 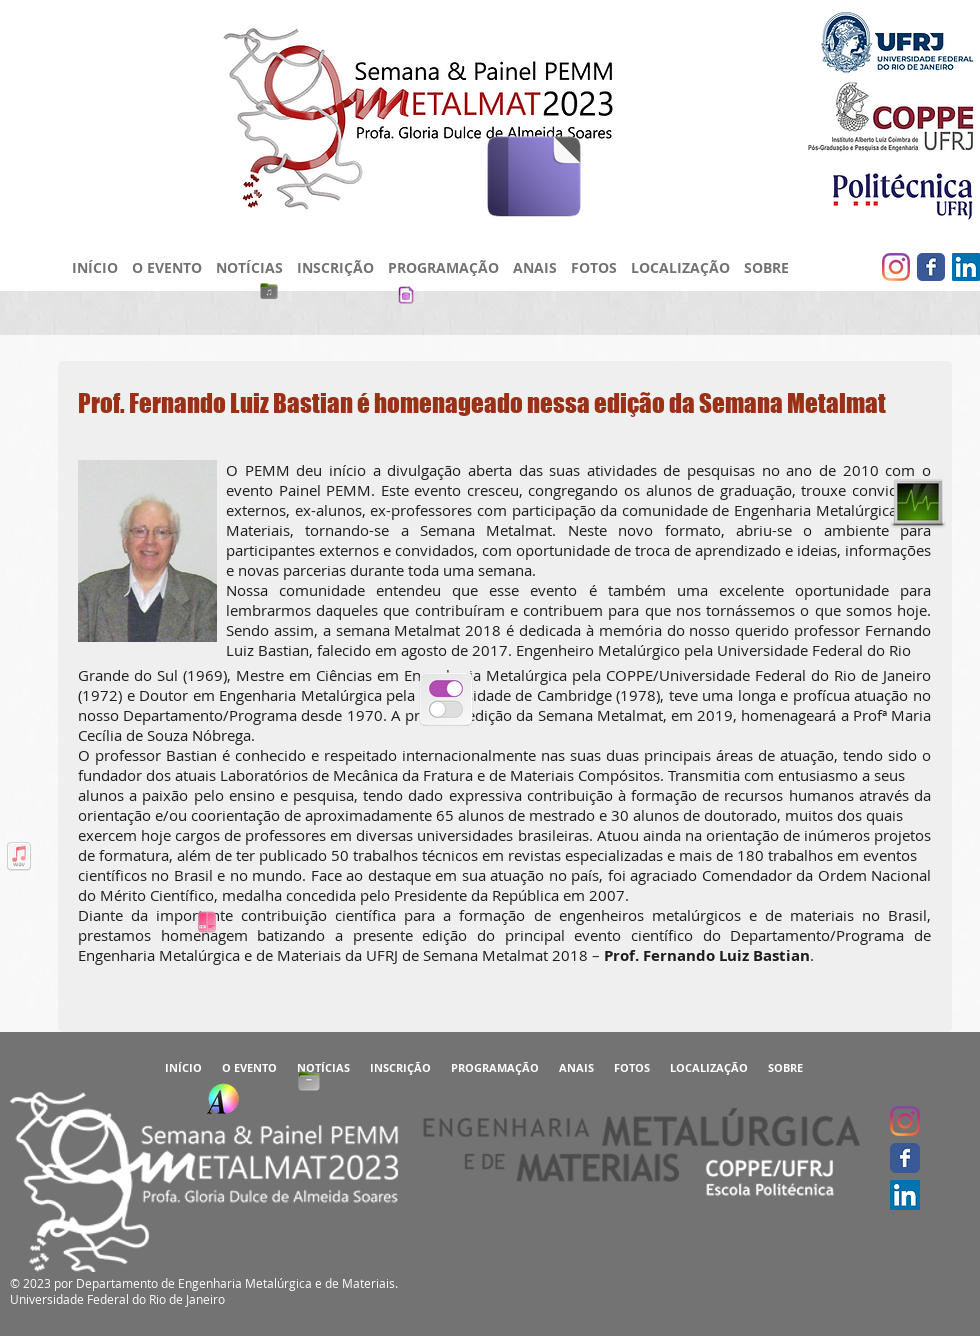 What do you see at coordinates (918, 501) in the screenshot?
I see `open system monitor to view resource usage` at bounding box center [918, 501].